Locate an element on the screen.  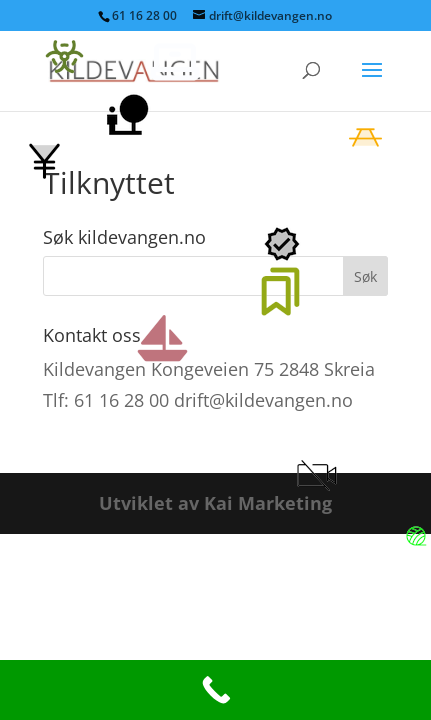
access sailing or boating features is located at coordinates (162, 341).